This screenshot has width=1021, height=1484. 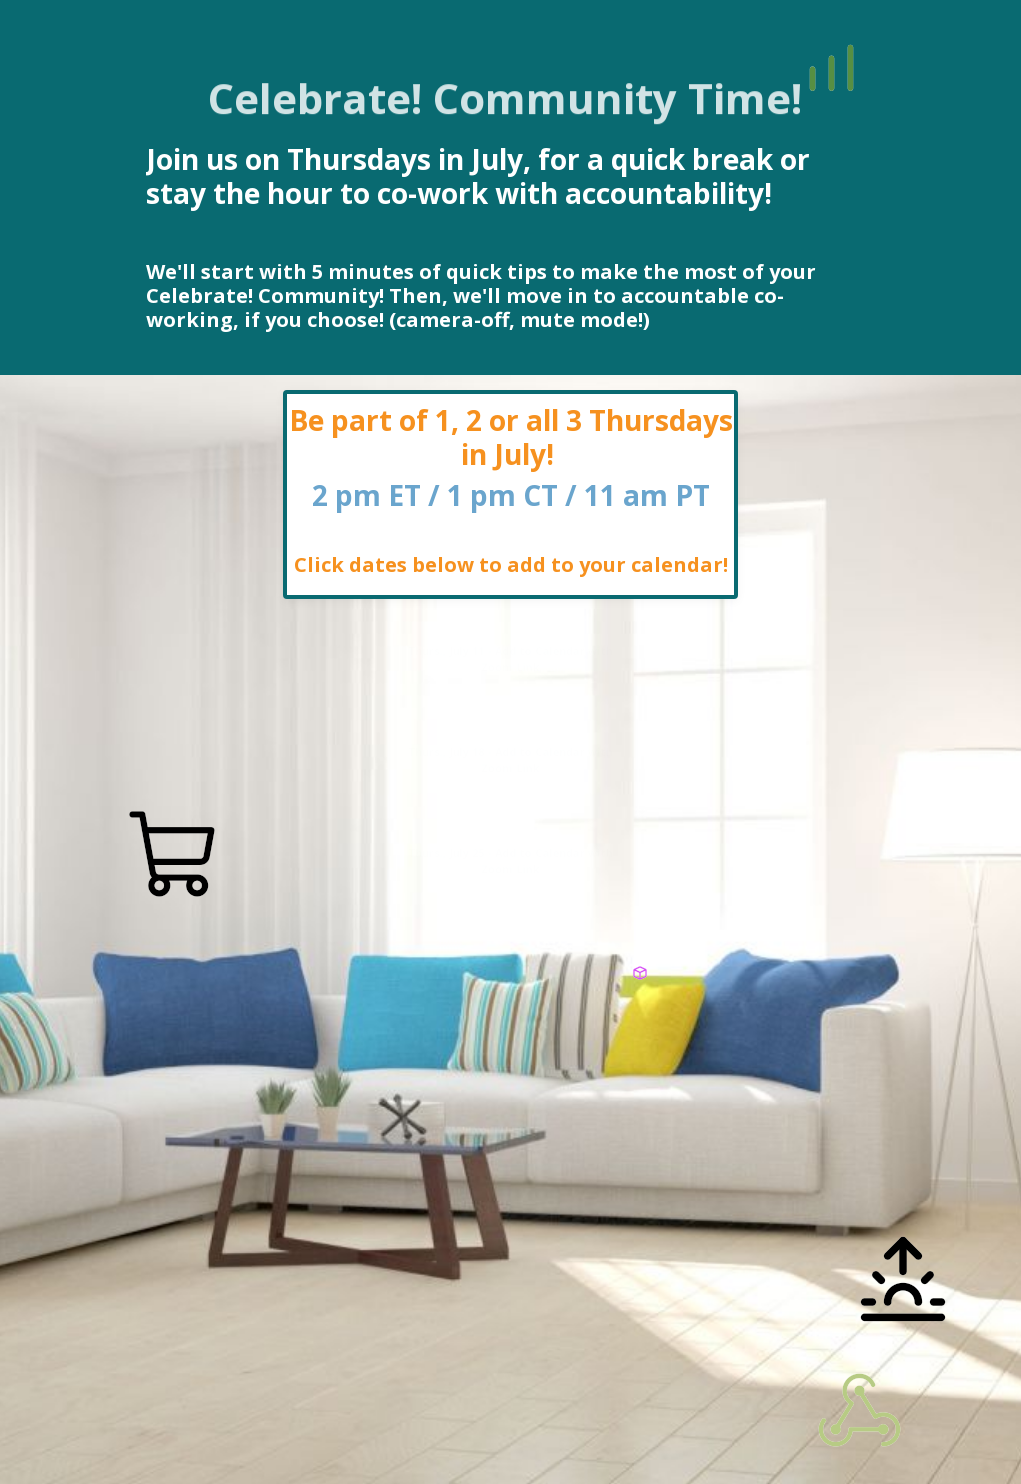 I want to click on configure webhook integrations, so click(x=859, y=1414).